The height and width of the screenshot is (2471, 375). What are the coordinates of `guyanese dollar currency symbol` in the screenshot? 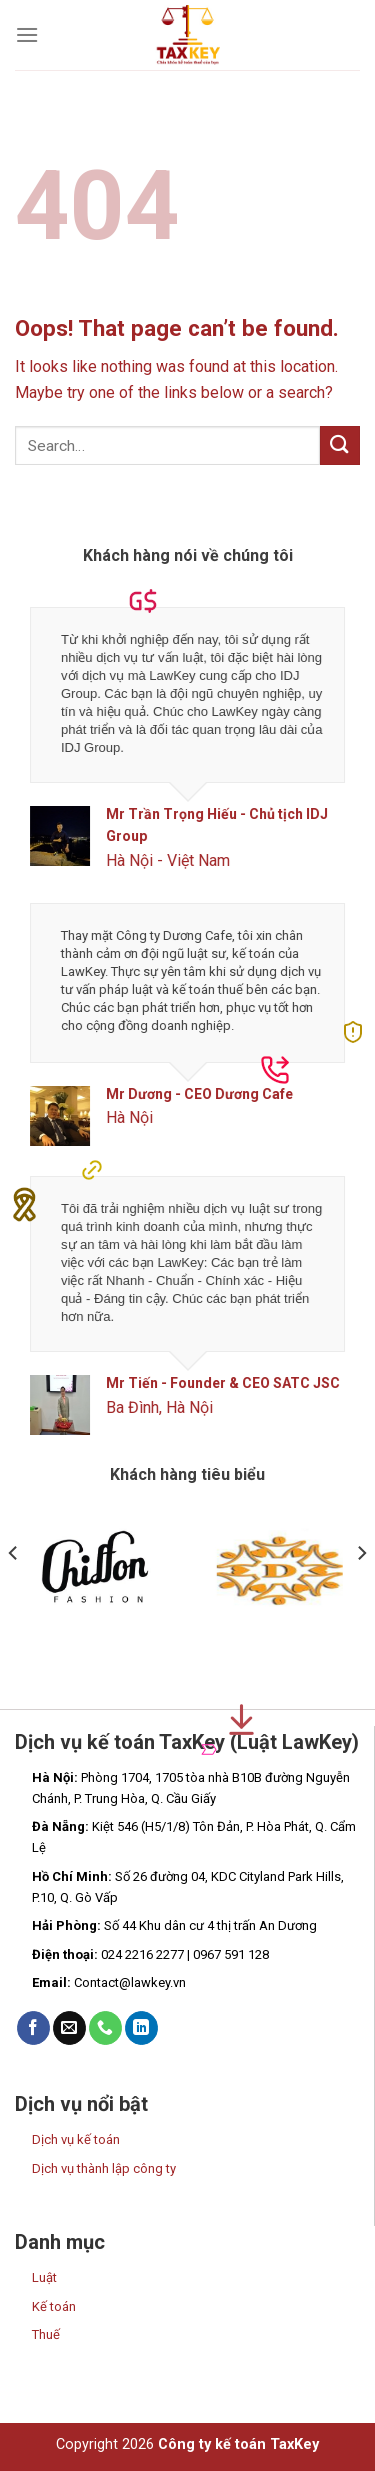 It's located at (143, 601).